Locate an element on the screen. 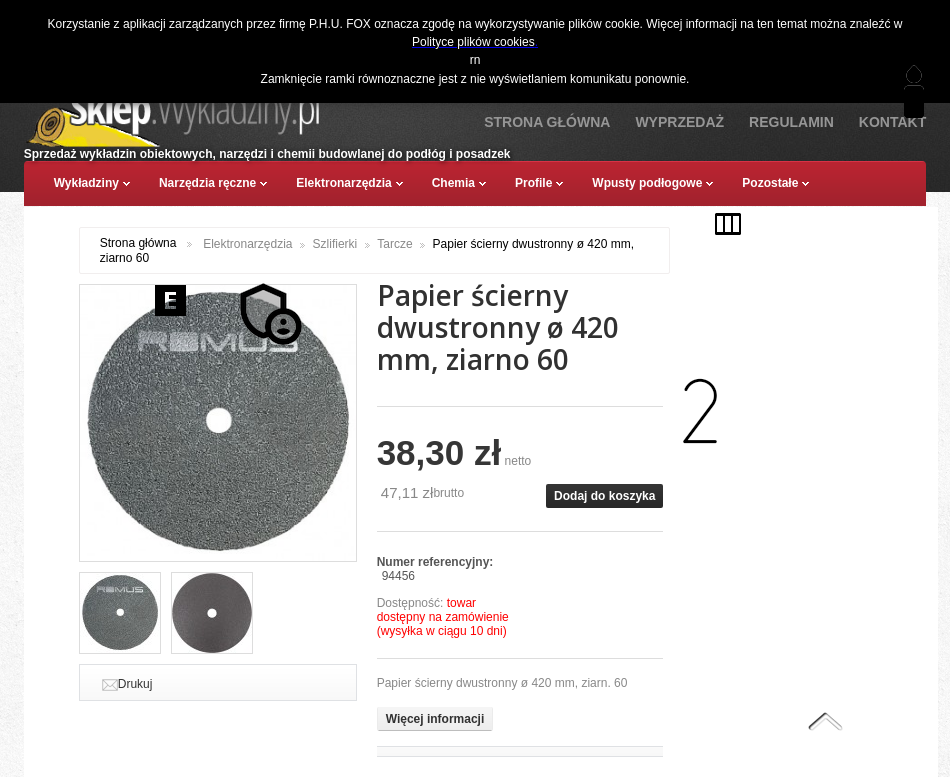 The height and width of the screenshot is (777, 950). switch to week view in calendar is located at coordinates (728, 224).